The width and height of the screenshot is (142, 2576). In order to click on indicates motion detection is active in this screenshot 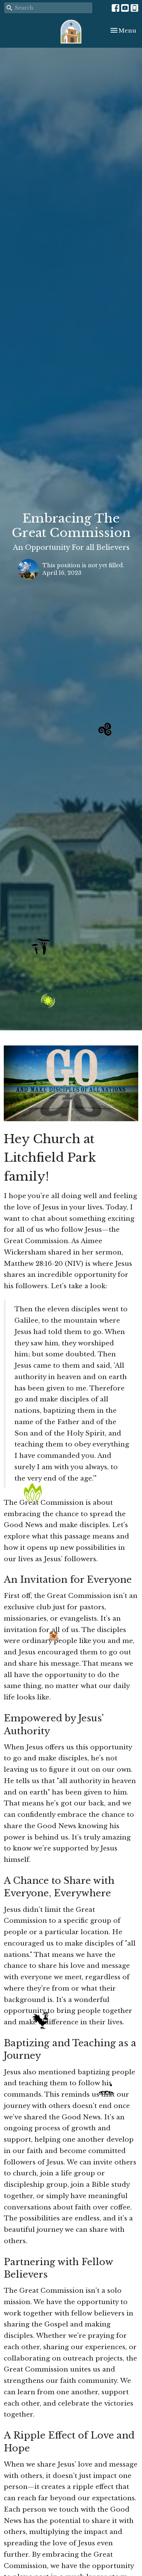, I will do `click(48, 1000)`.